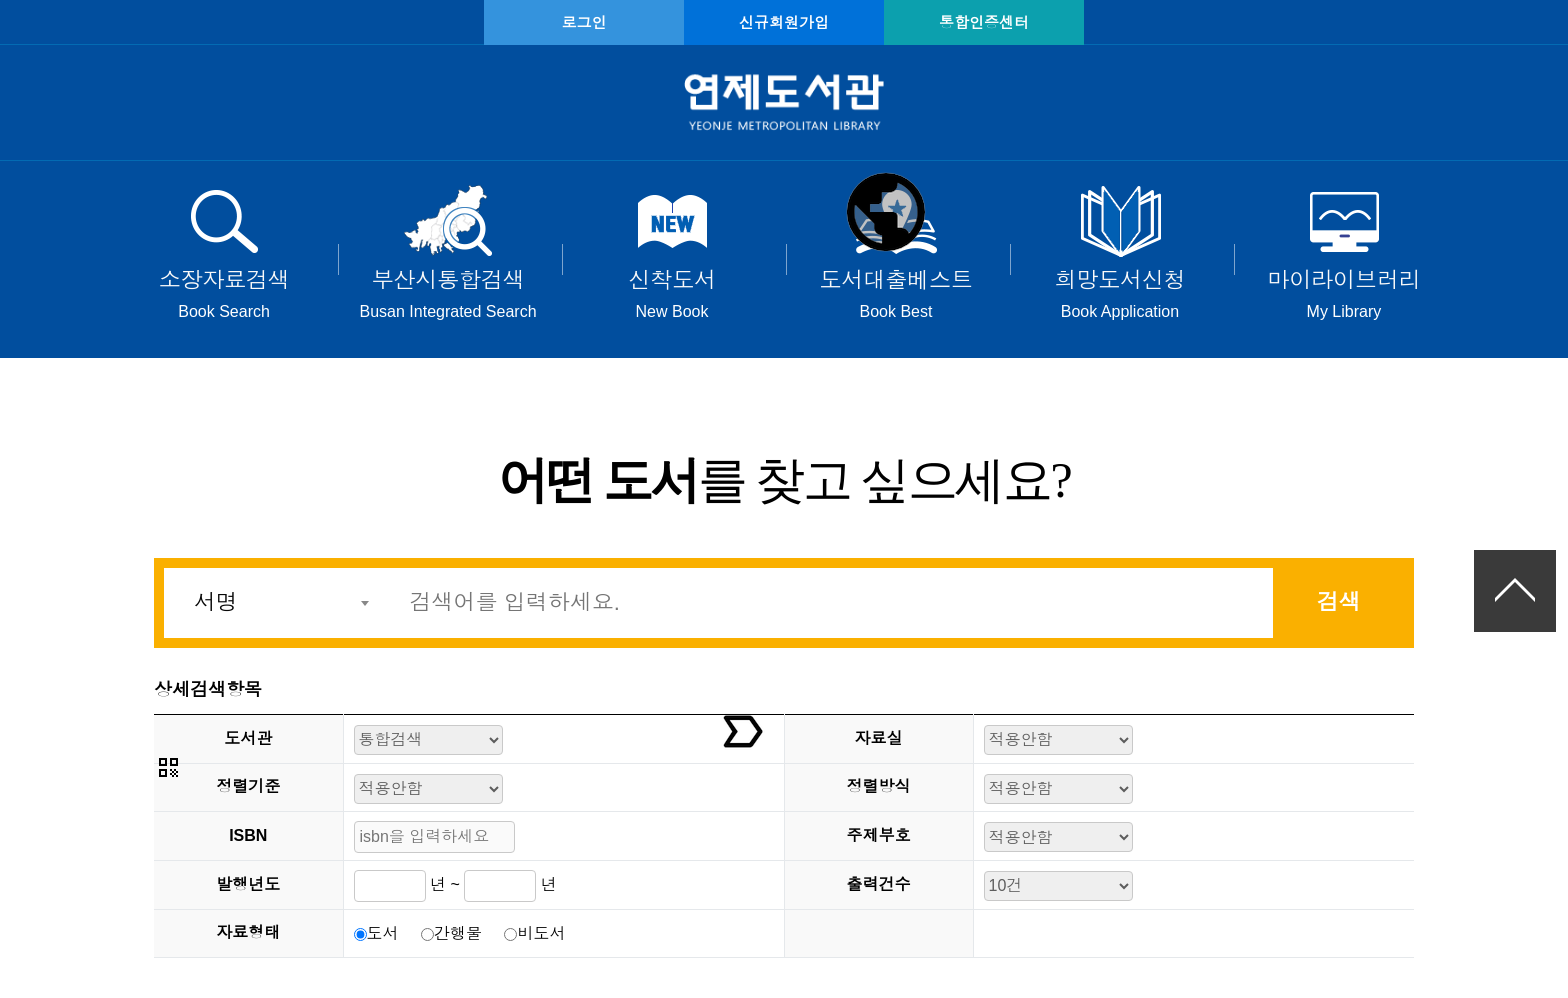  Describe the element at coordinates (168, 767) in the screenshot. I see `scan or generate a QR code` at that location.